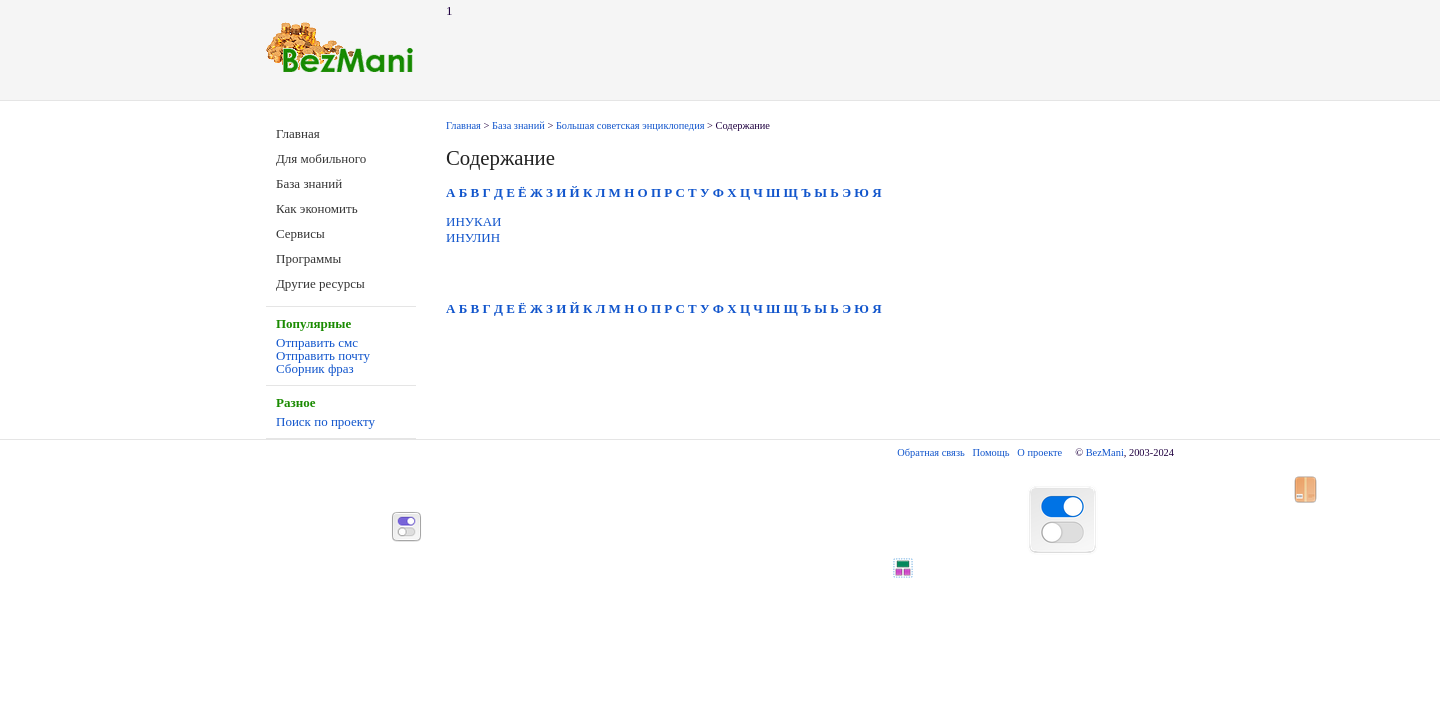  I want to click on open gnome tweaks settings, so click(406, 526).